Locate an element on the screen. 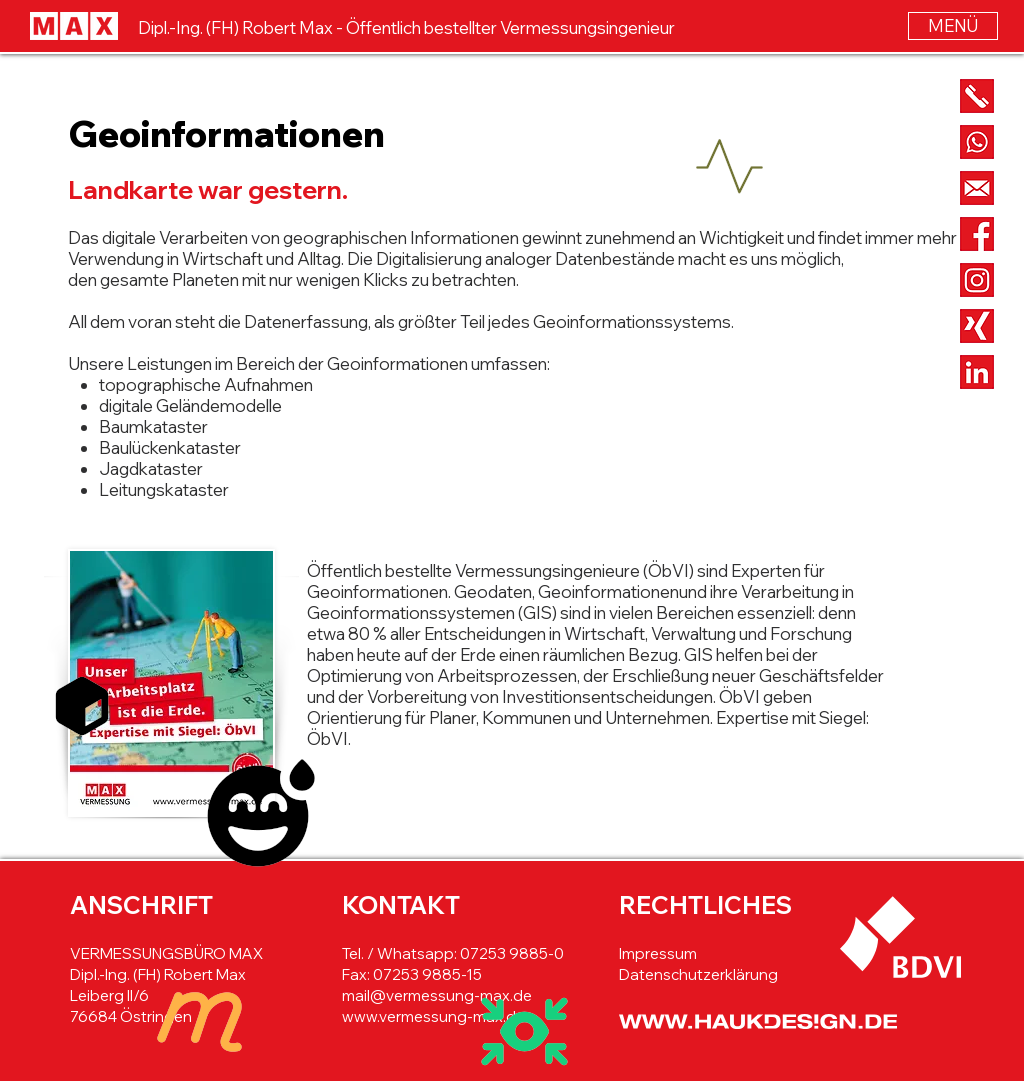  open the Meetup app is located at coordinates (199, 1017).